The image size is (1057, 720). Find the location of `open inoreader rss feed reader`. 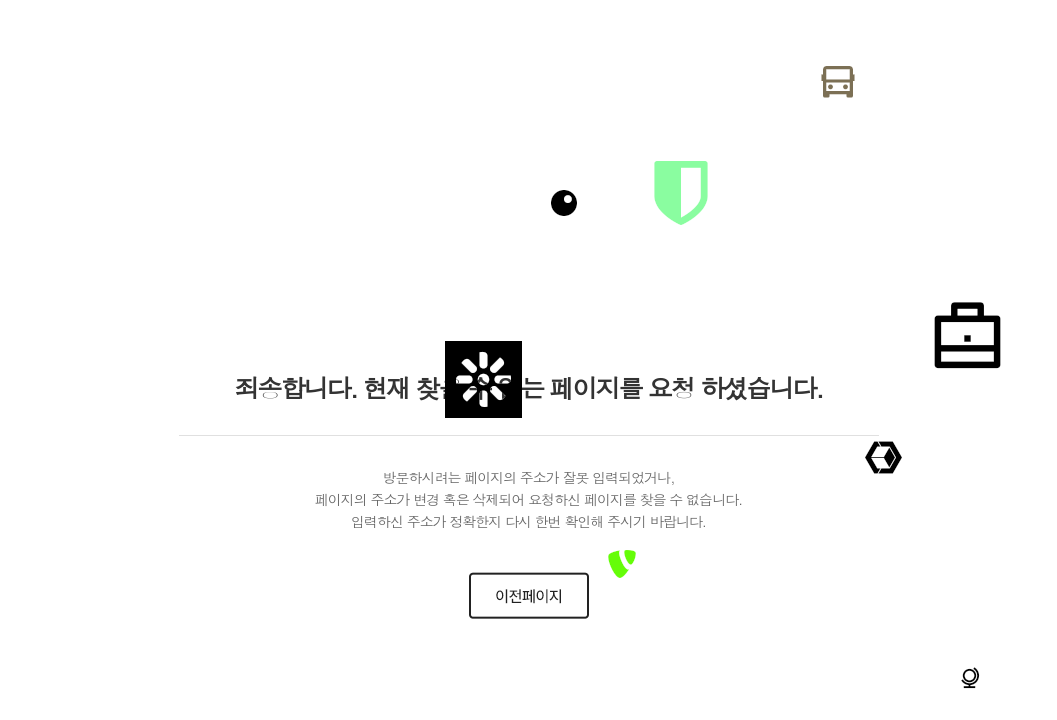

open inoreader rss feed reader is located at coordinates (564, 203).